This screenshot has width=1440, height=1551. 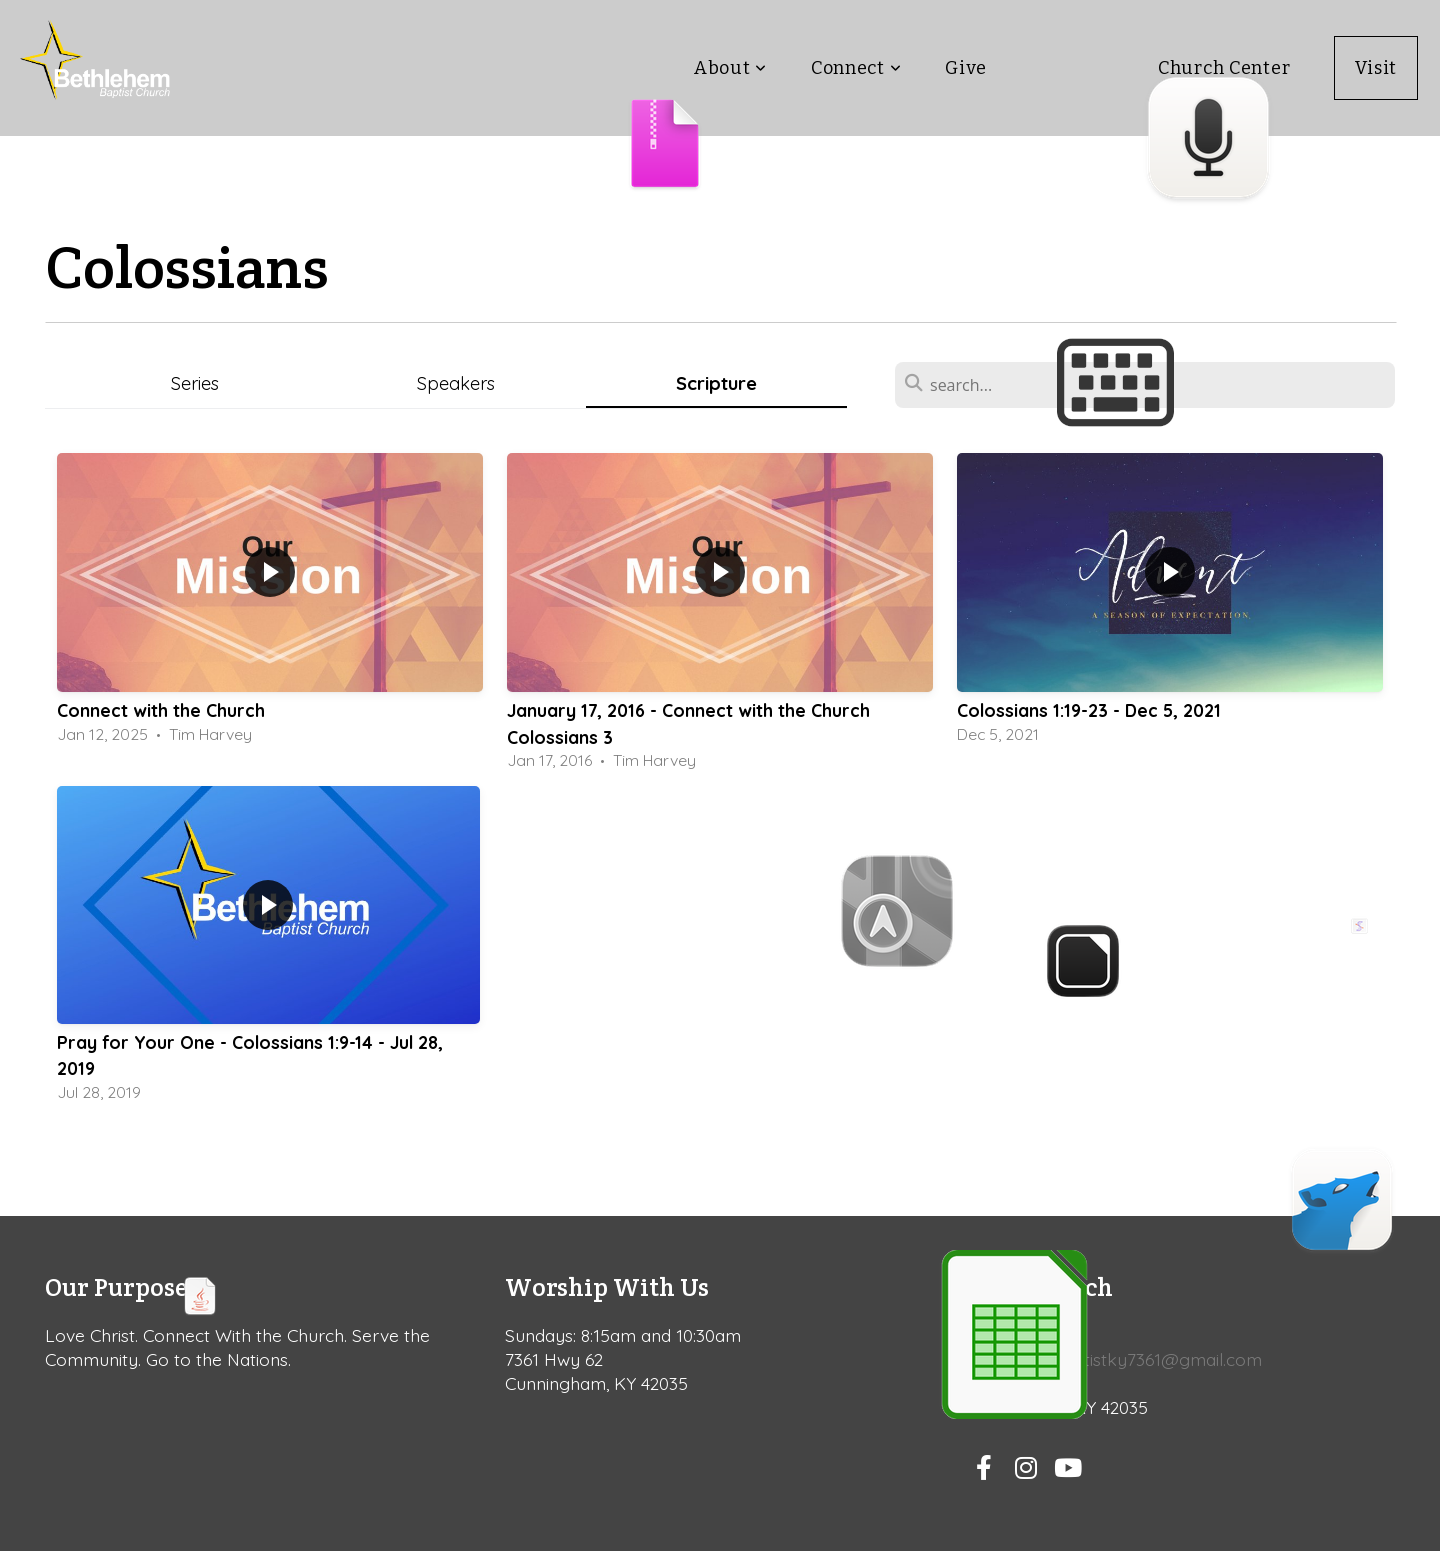 What do you see at coordinates (1083, 961) in the screenshot?
I see `open LibreOffice application` at bounding box center [1083, 961].